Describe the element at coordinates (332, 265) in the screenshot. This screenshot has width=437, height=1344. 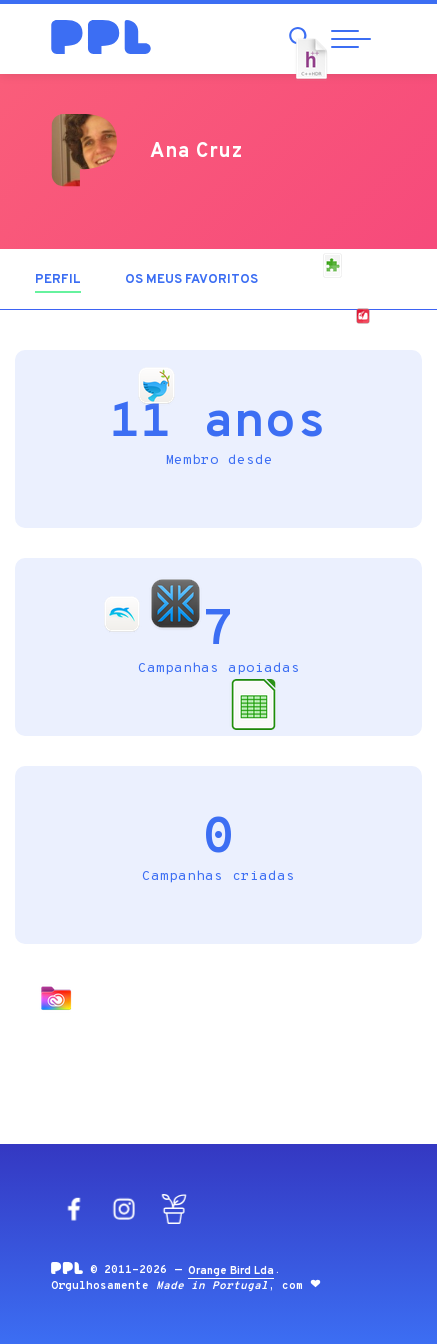
I see `browser extension or add-on installer file` at that location.